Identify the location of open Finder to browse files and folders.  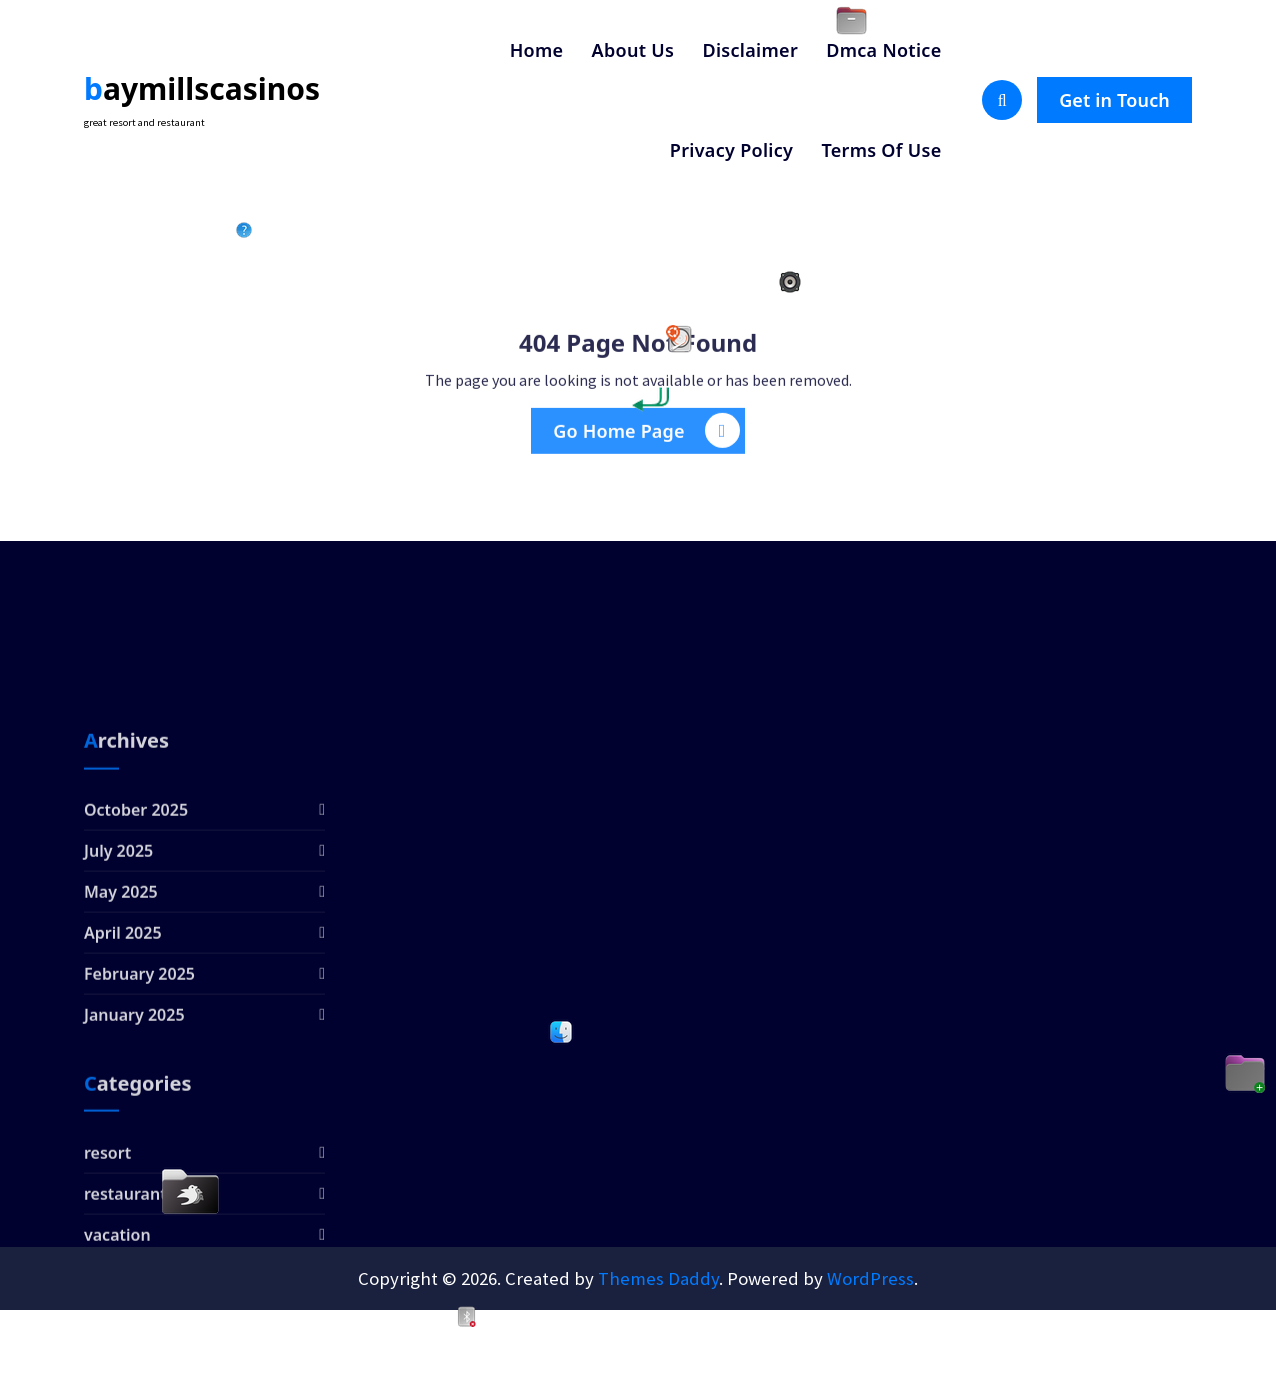
(561, 1032).